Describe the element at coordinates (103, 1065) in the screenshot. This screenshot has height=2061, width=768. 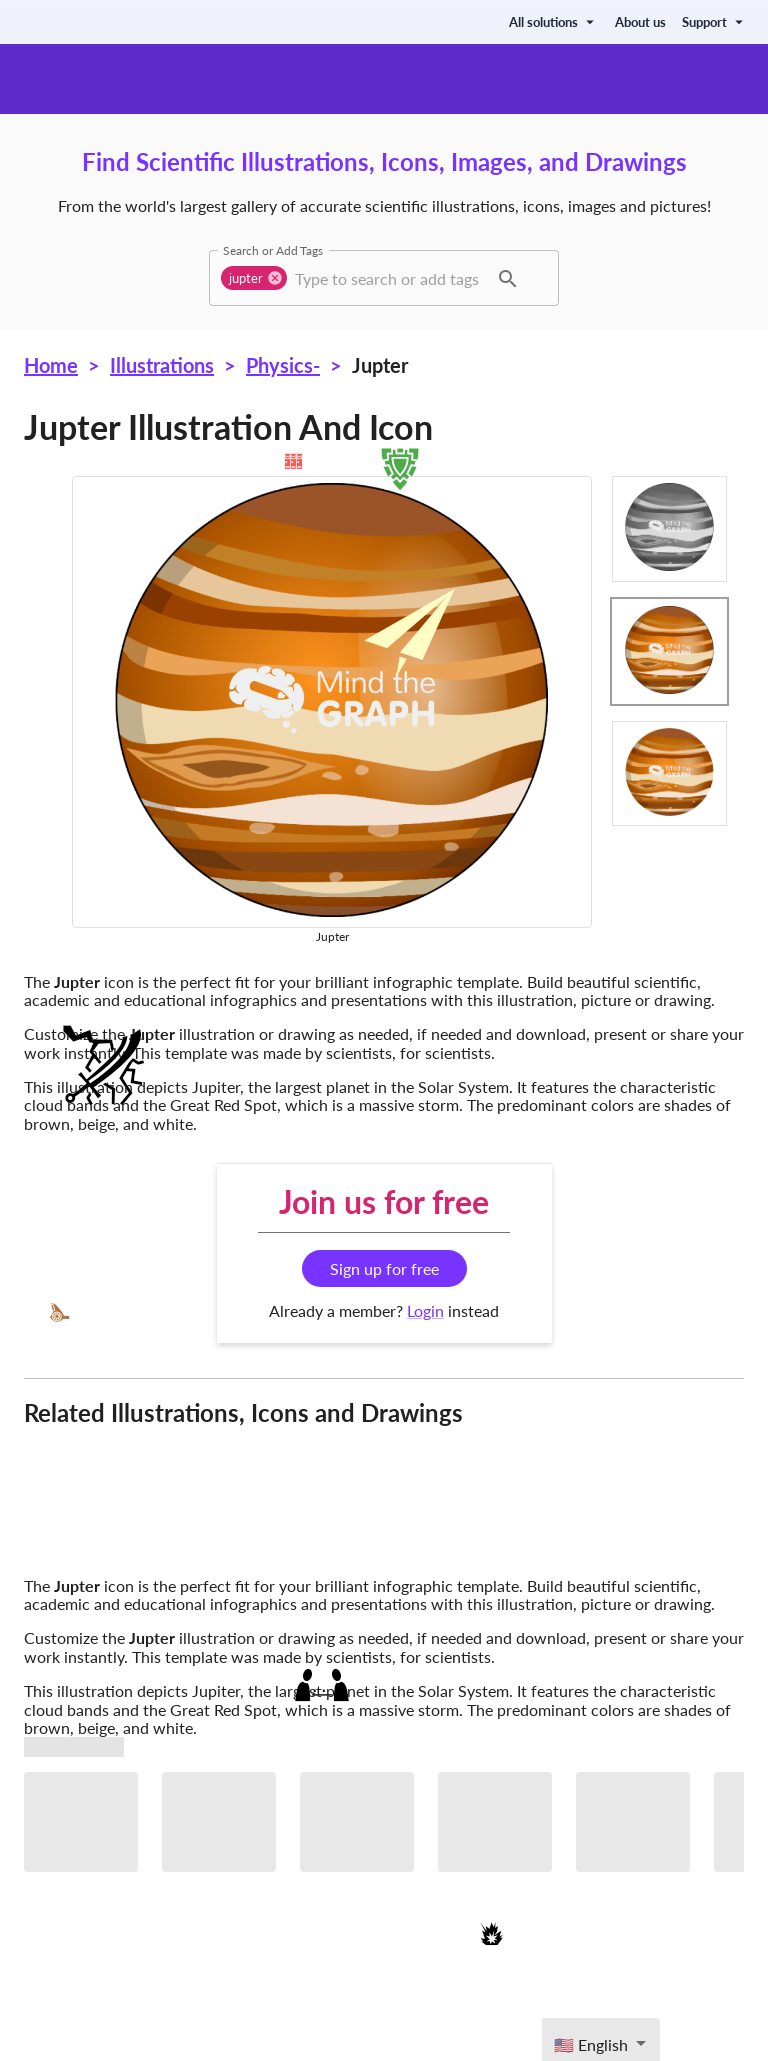
I see `activate lightning sword ability` at that location.